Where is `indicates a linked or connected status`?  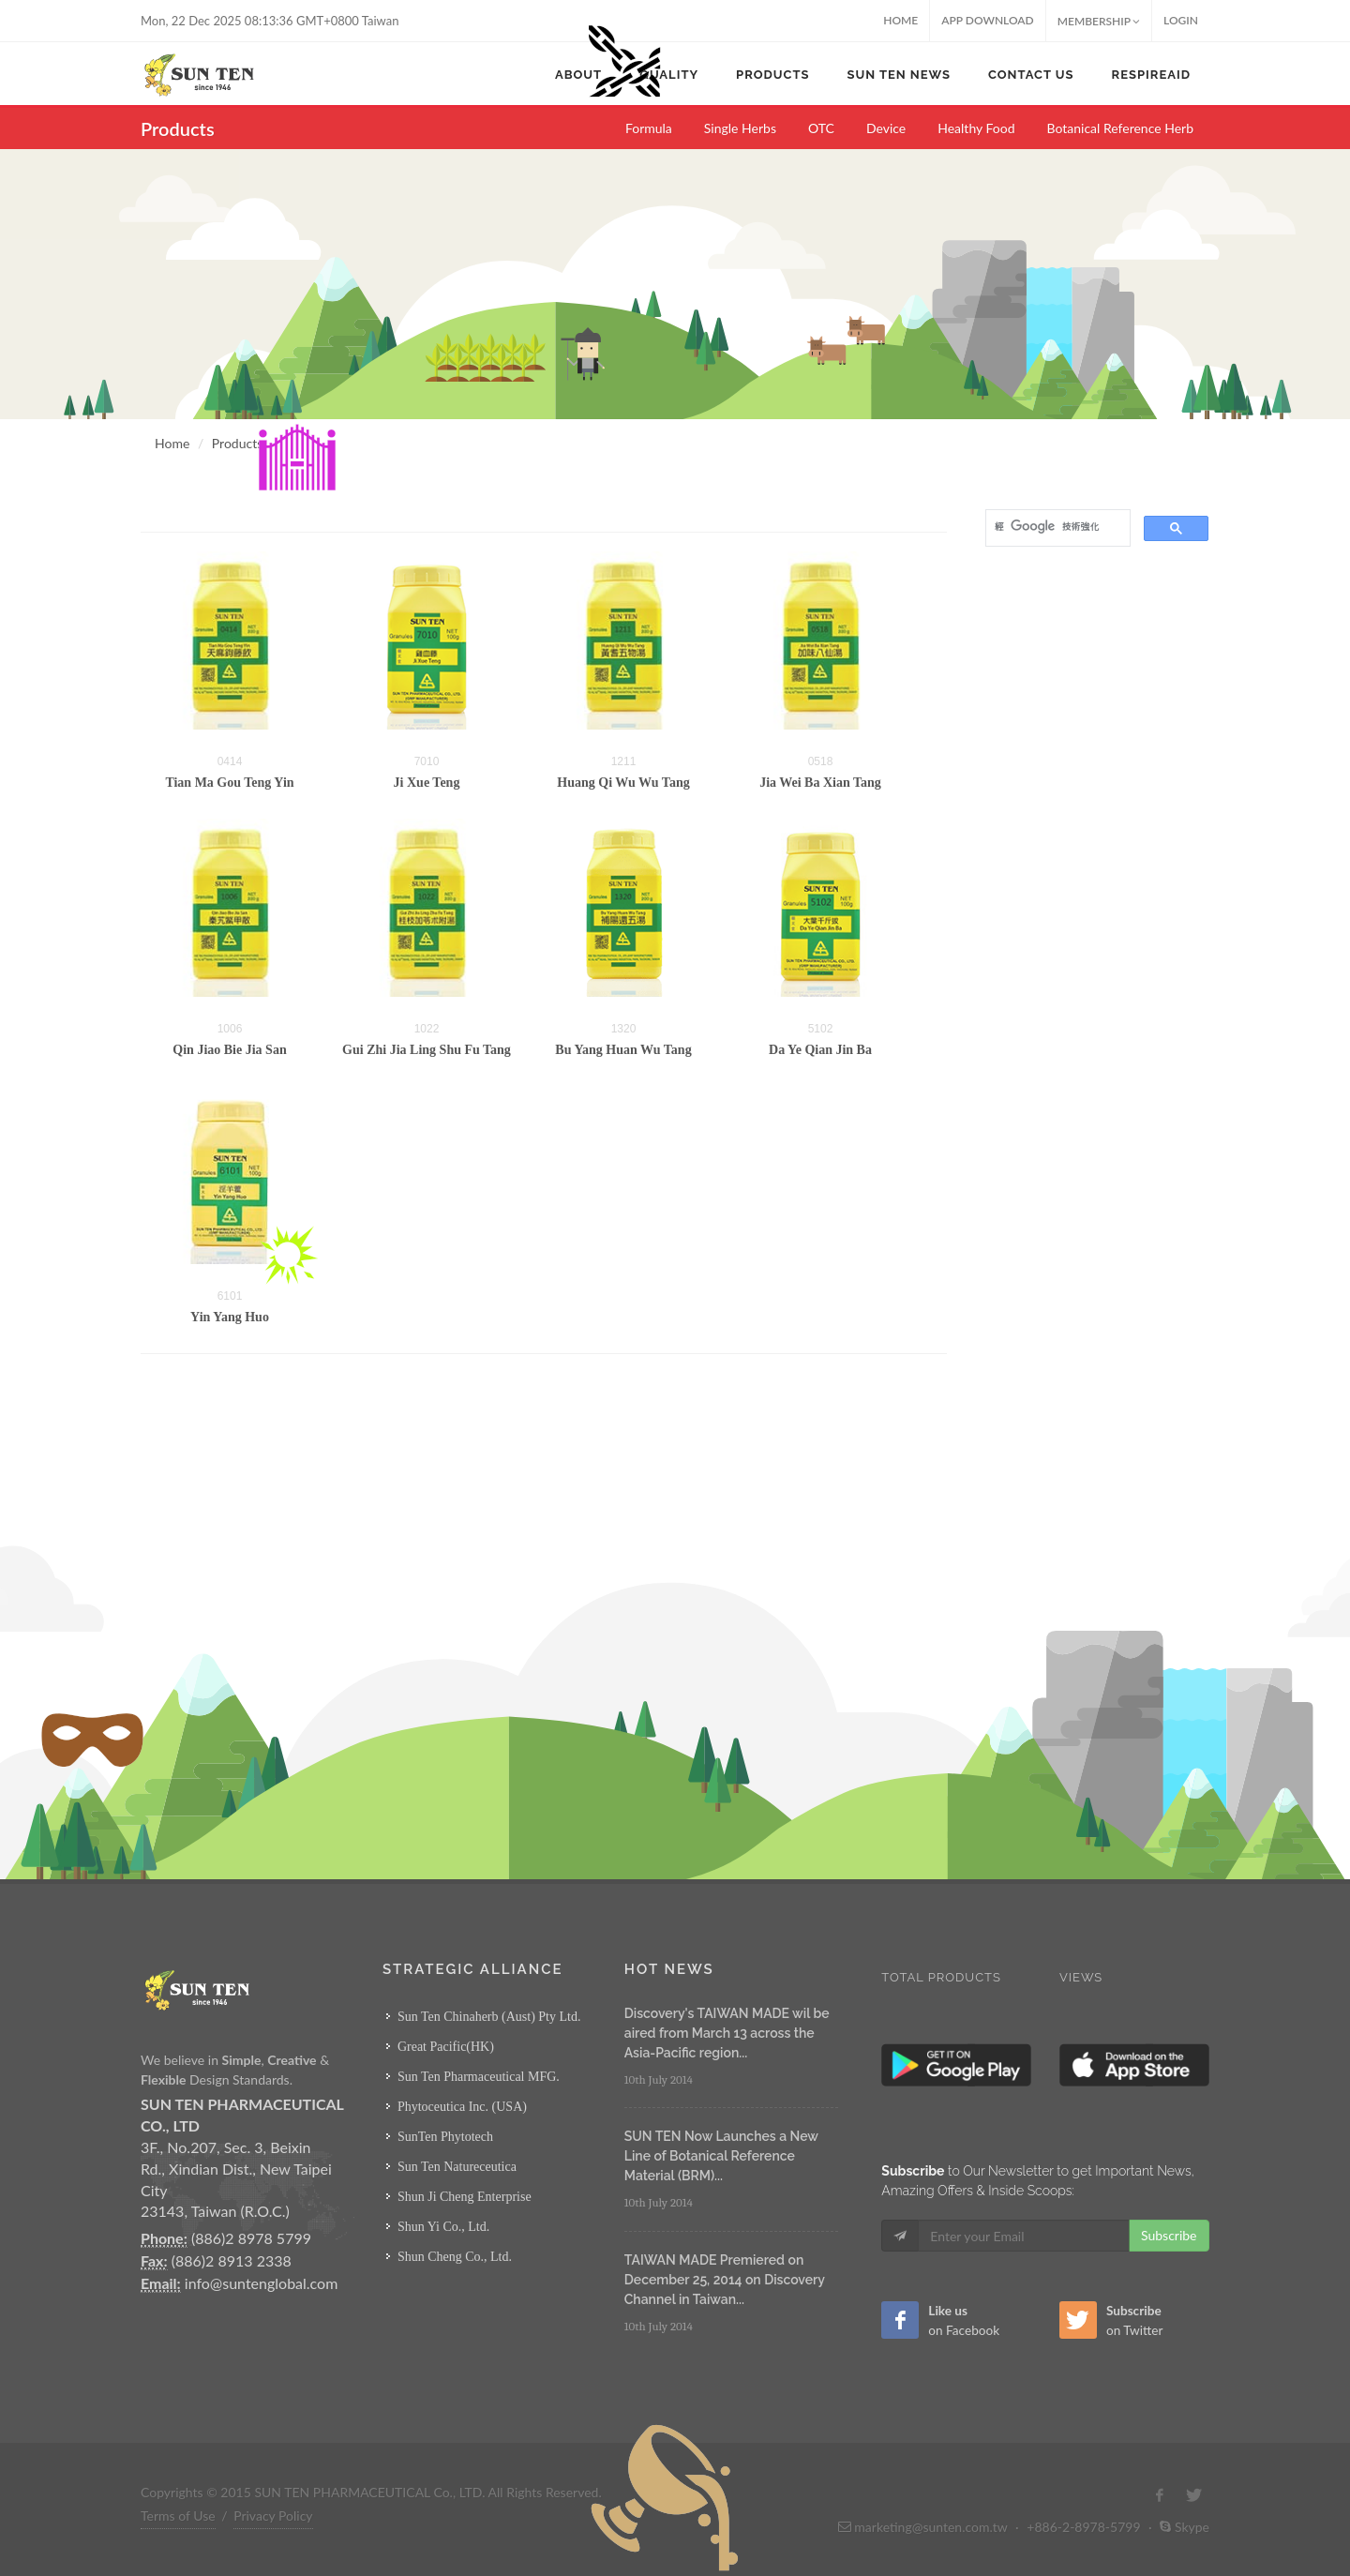 indicates a linked or connected status is located at coordinates (624, 61).